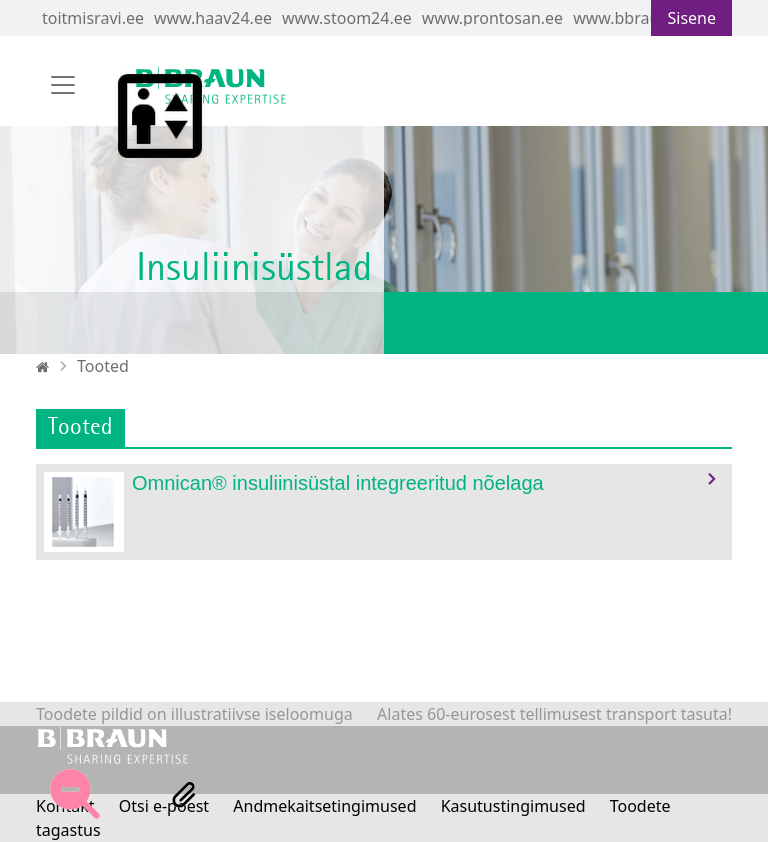  I want to click on zoom out, so click(75, 794).